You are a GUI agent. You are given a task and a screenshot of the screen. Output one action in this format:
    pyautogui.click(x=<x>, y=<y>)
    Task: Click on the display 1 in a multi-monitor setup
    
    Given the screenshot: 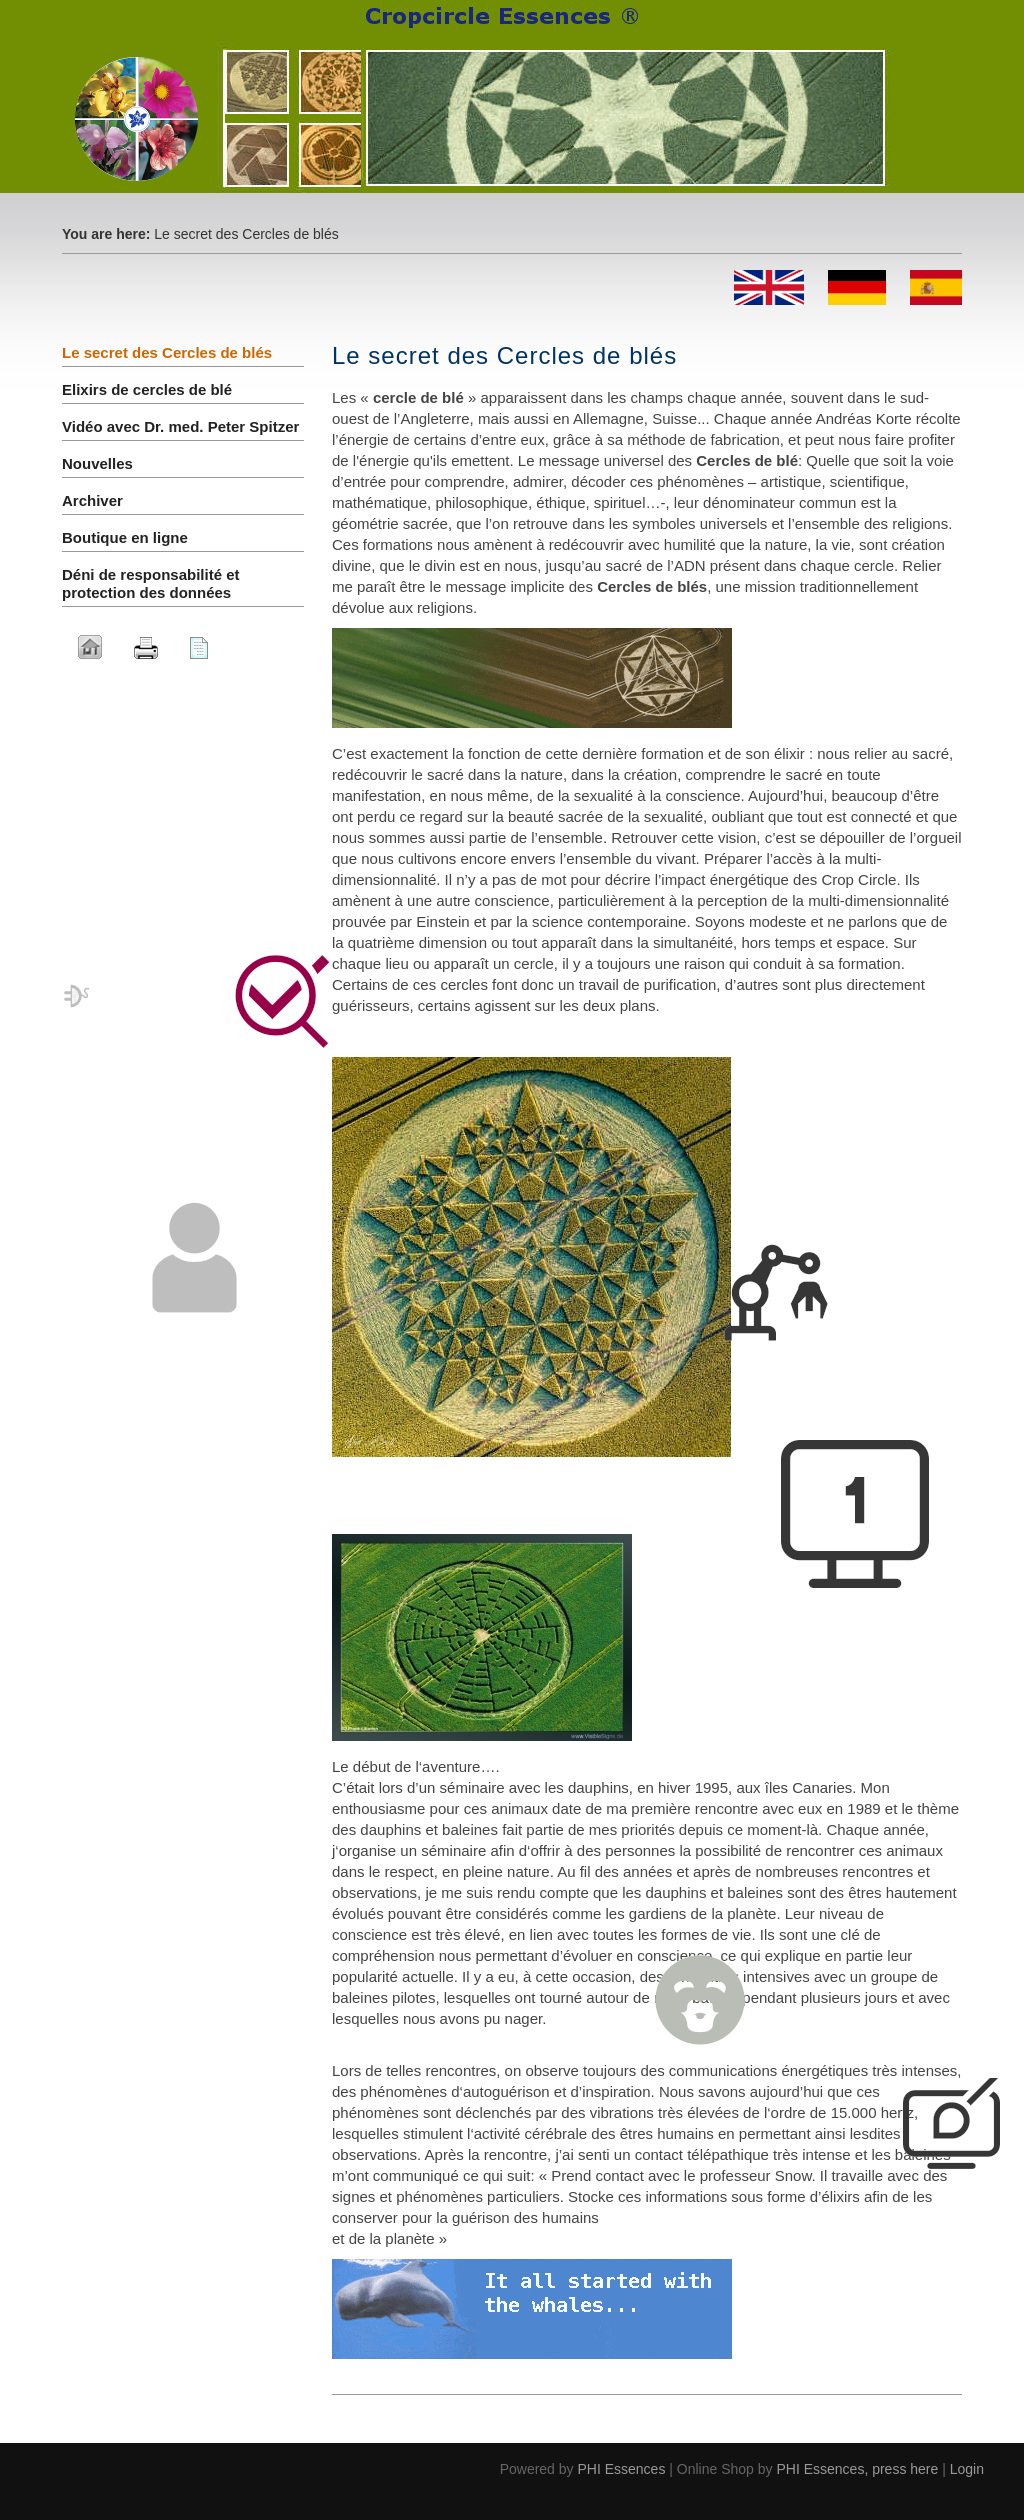 What is the action you would take?
    pyautogui.click(x=855, y=1514)
    